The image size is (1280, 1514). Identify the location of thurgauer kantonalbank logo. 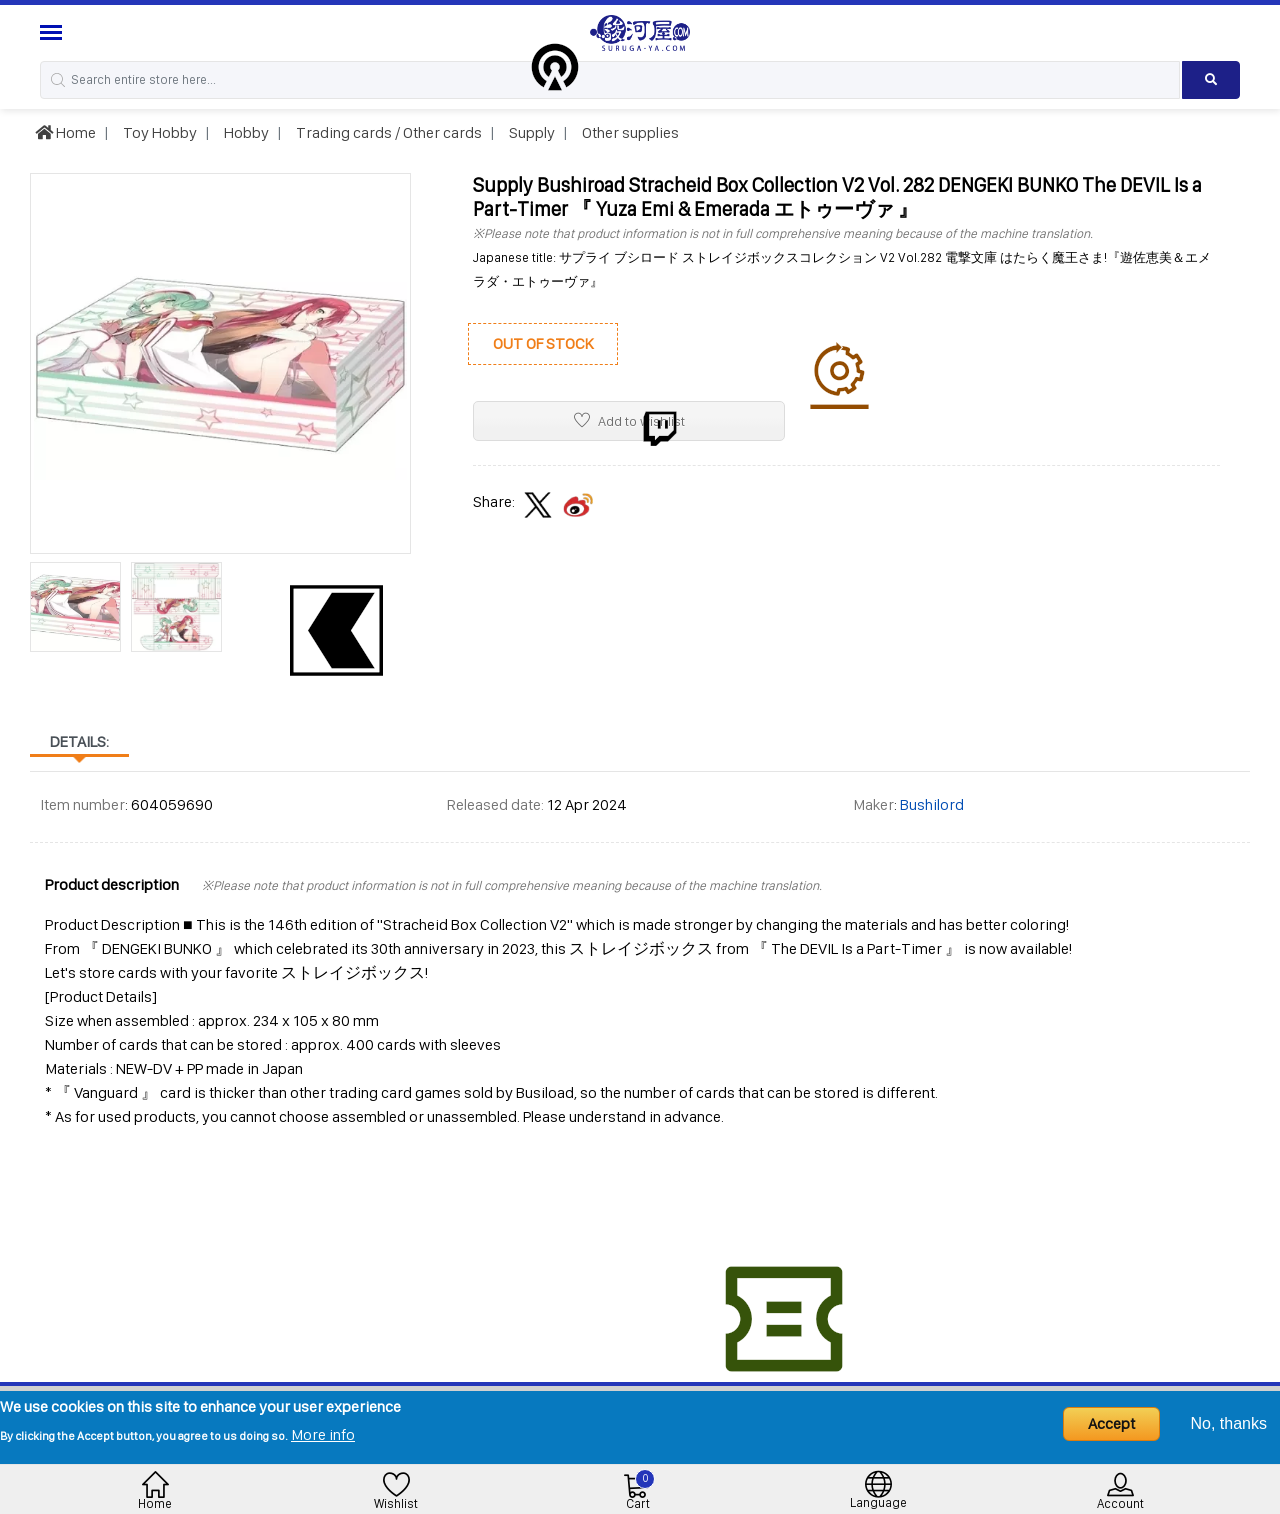
(336, 630).